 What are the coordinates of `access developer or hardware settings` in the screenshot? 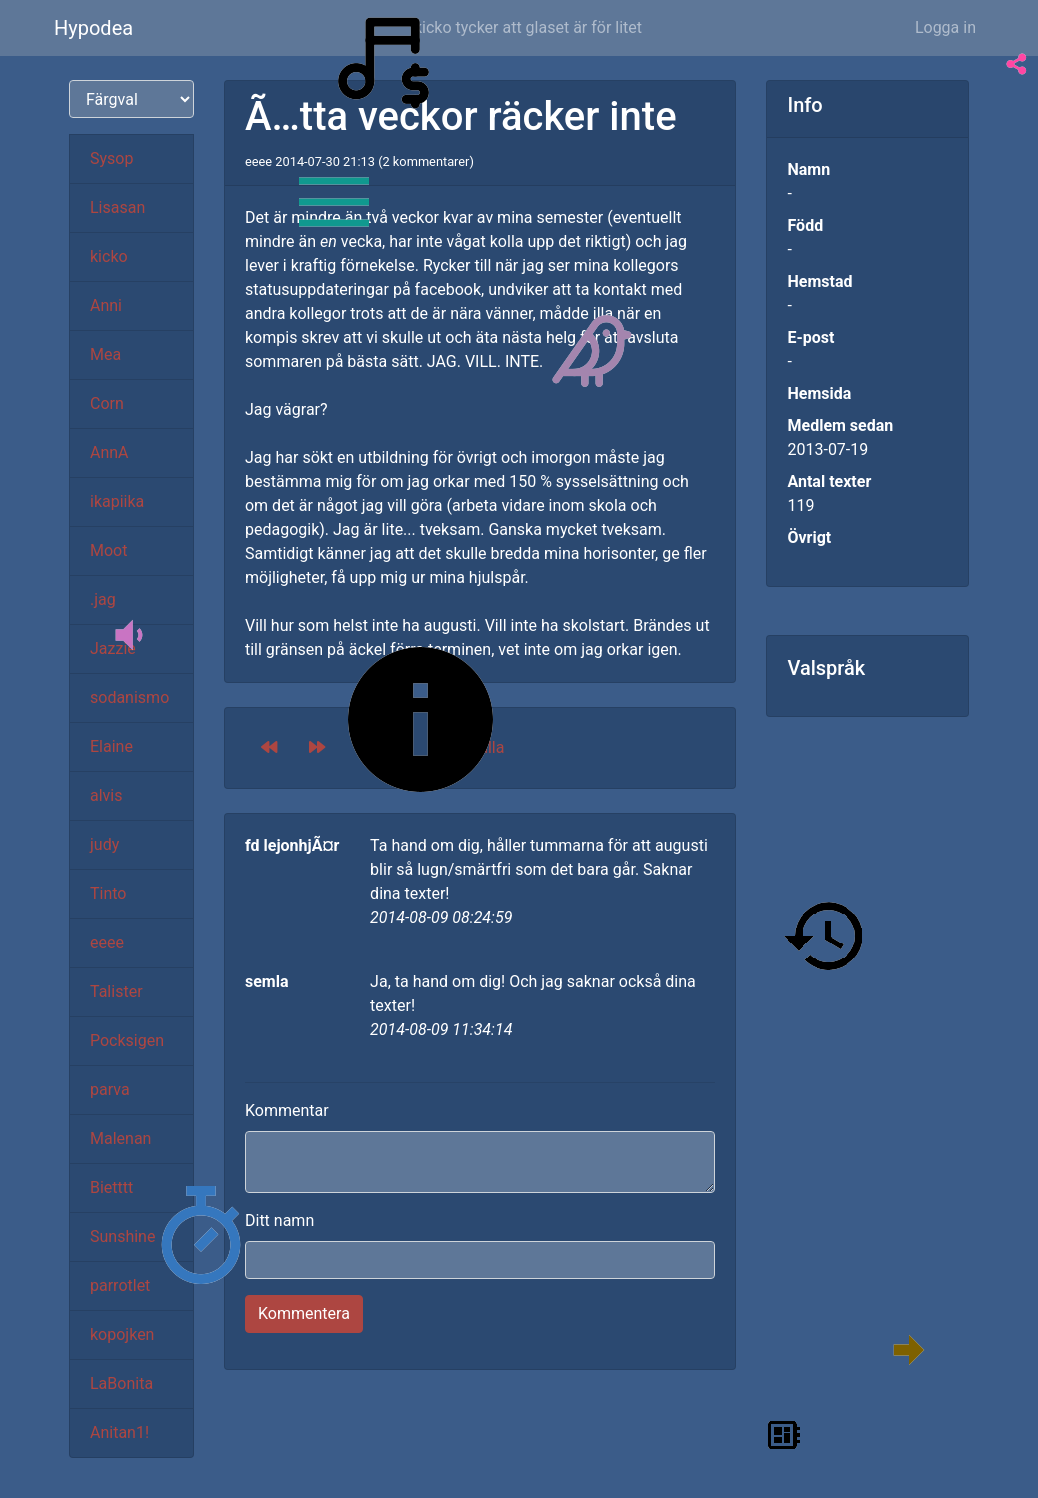 It's located at (784, 1435).